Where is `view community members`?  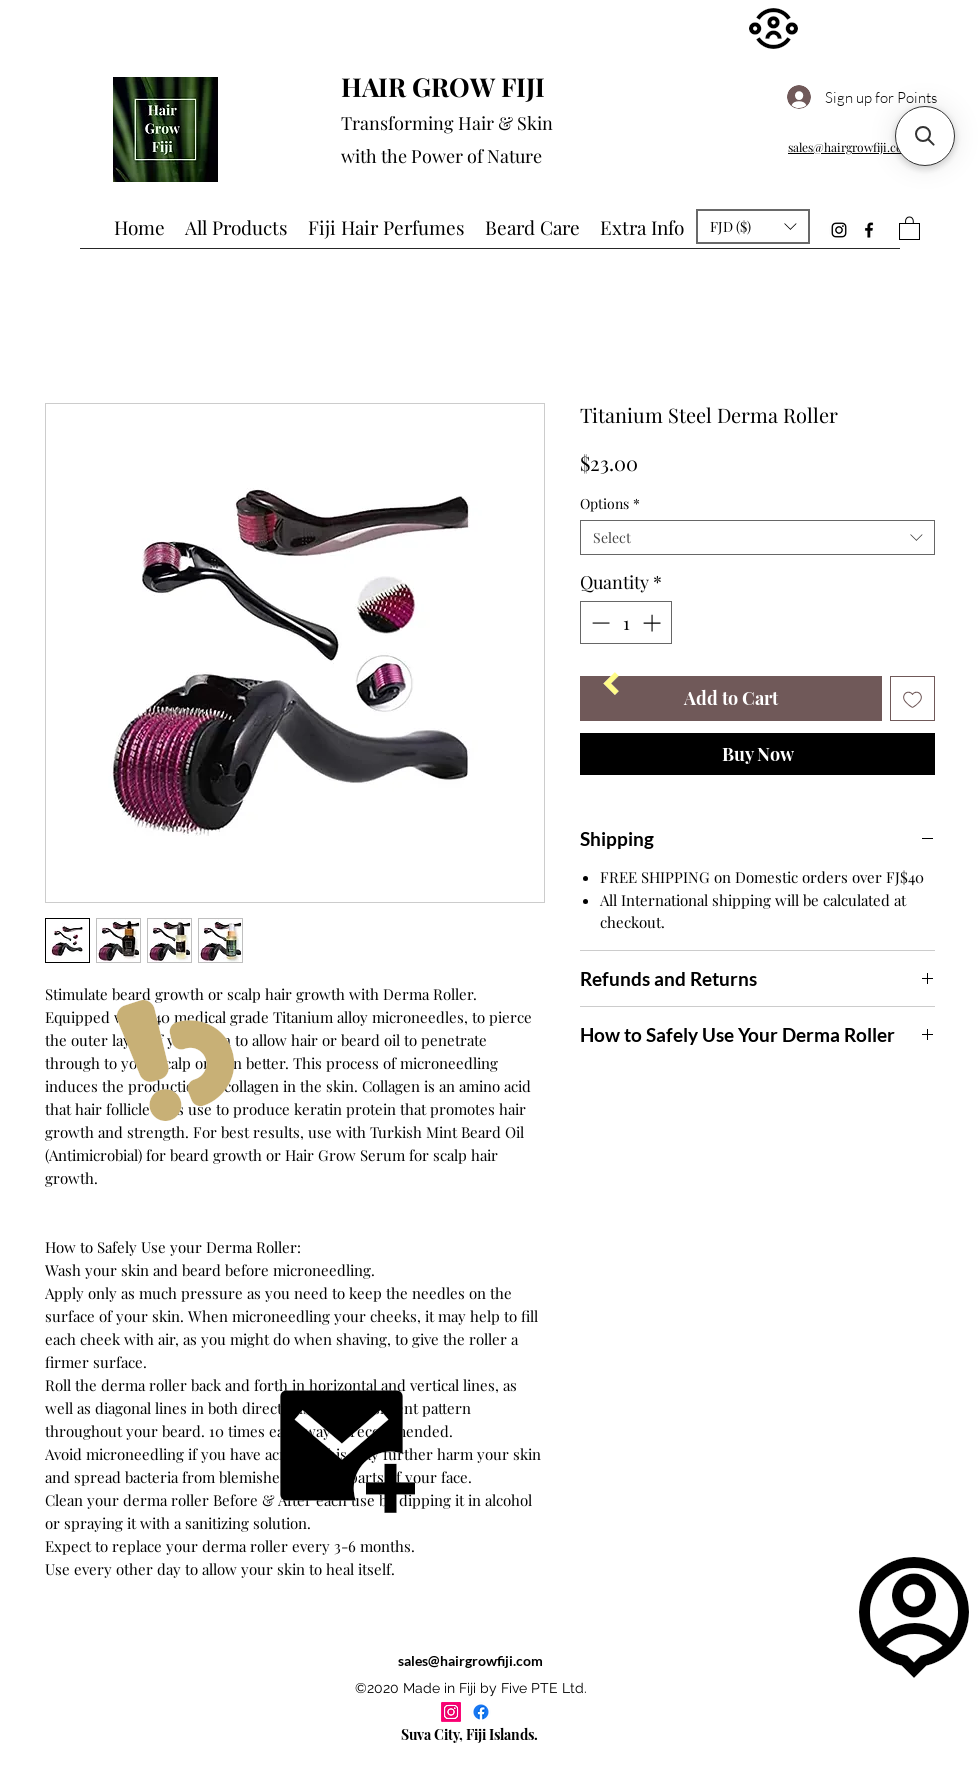
view community members is located at coordinates (773, 28).